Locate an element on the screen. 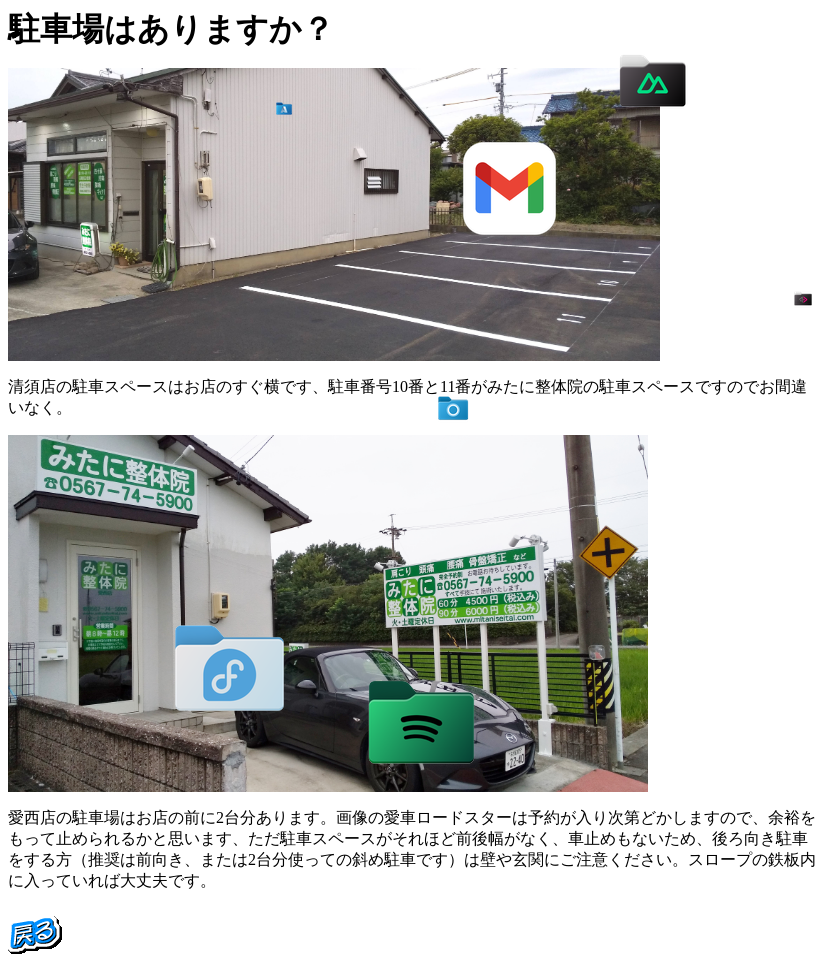  open nuxt.js project folder is located at coordinates (652, 82).